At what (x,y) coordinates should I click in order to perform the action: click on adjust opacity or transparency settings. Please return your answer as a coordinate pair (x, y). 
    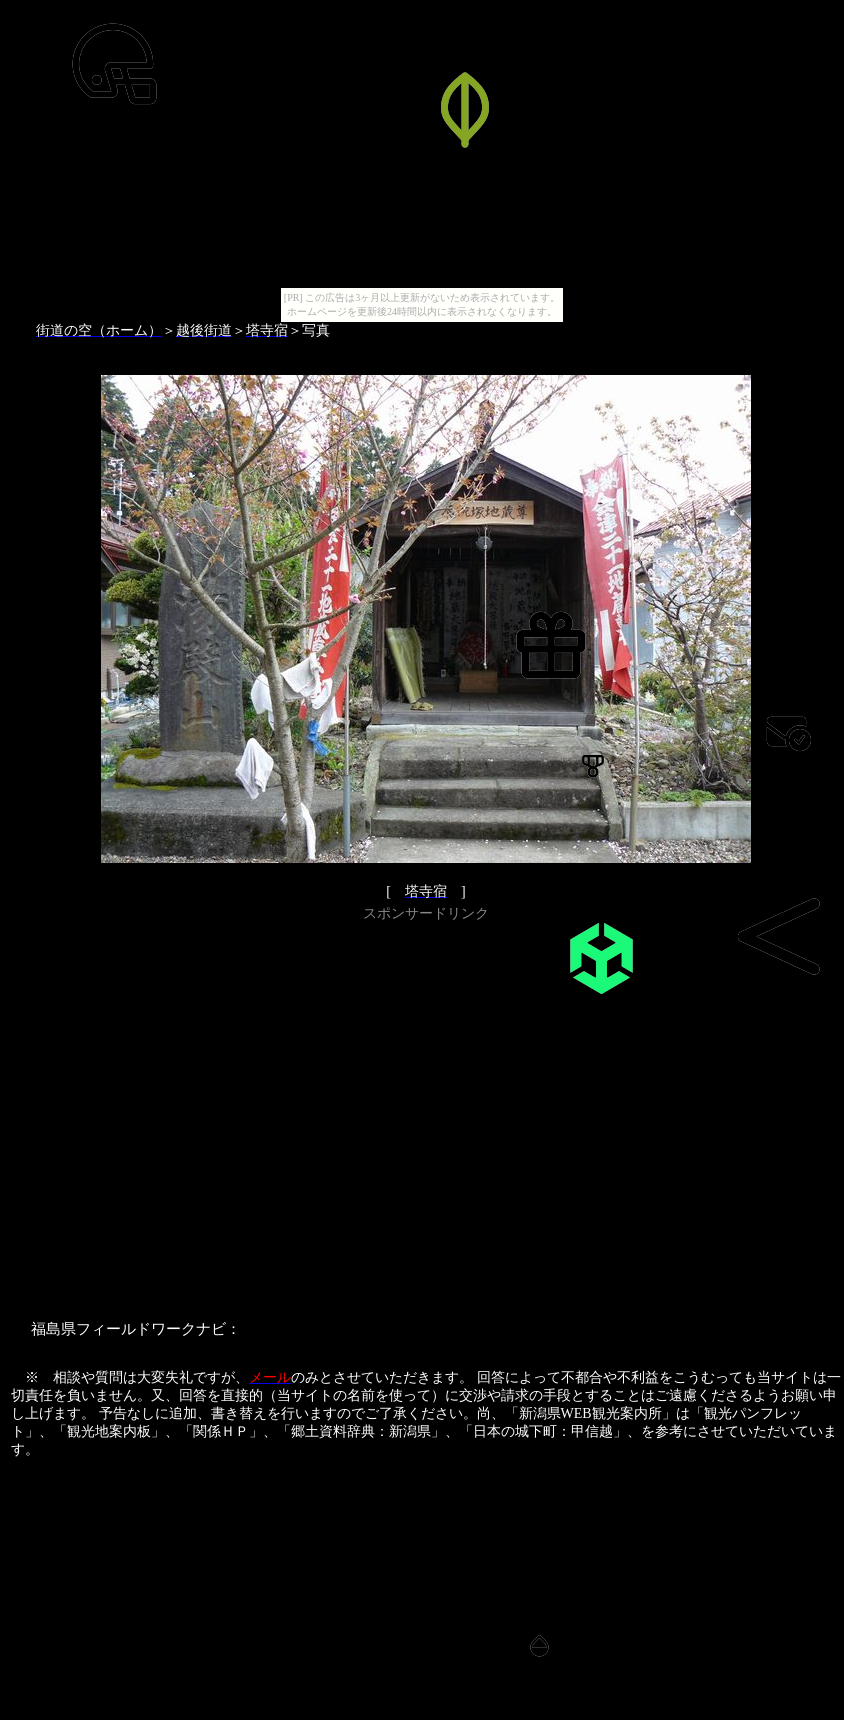
    Looking at the image, I should click on (539, 1645).